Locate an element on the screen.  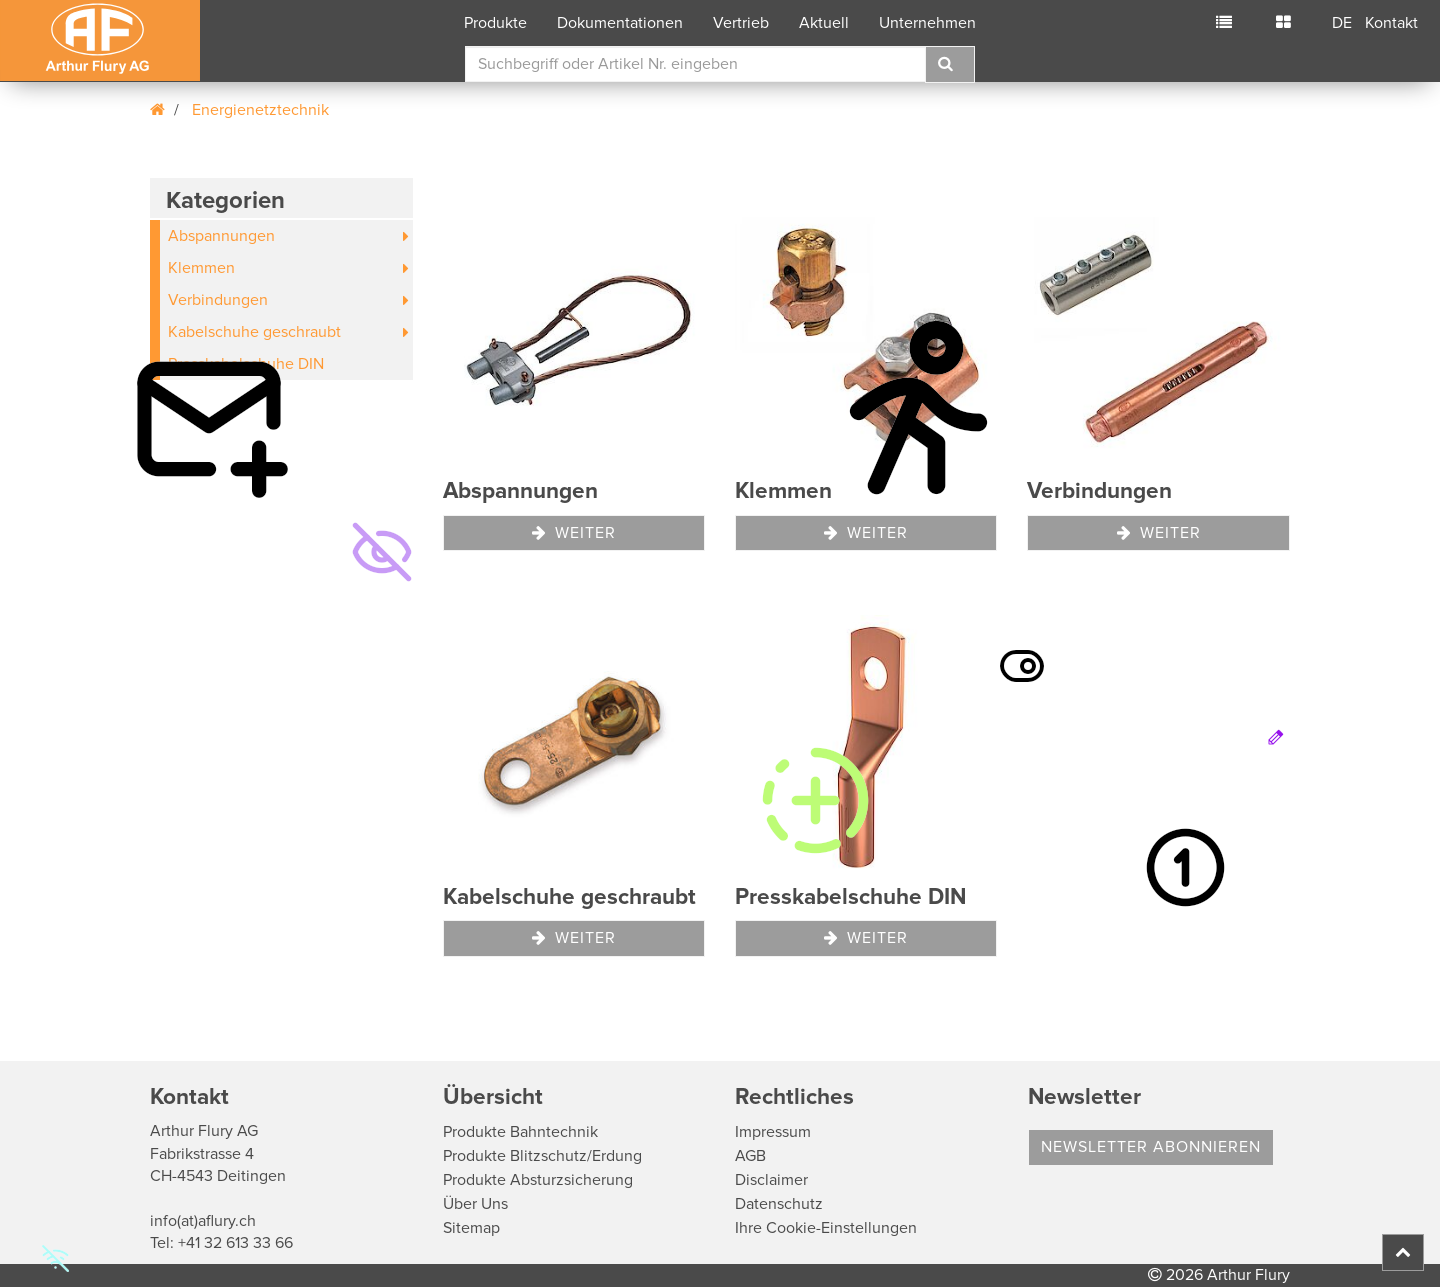
compose a new email is located at coordinates (209, 419).